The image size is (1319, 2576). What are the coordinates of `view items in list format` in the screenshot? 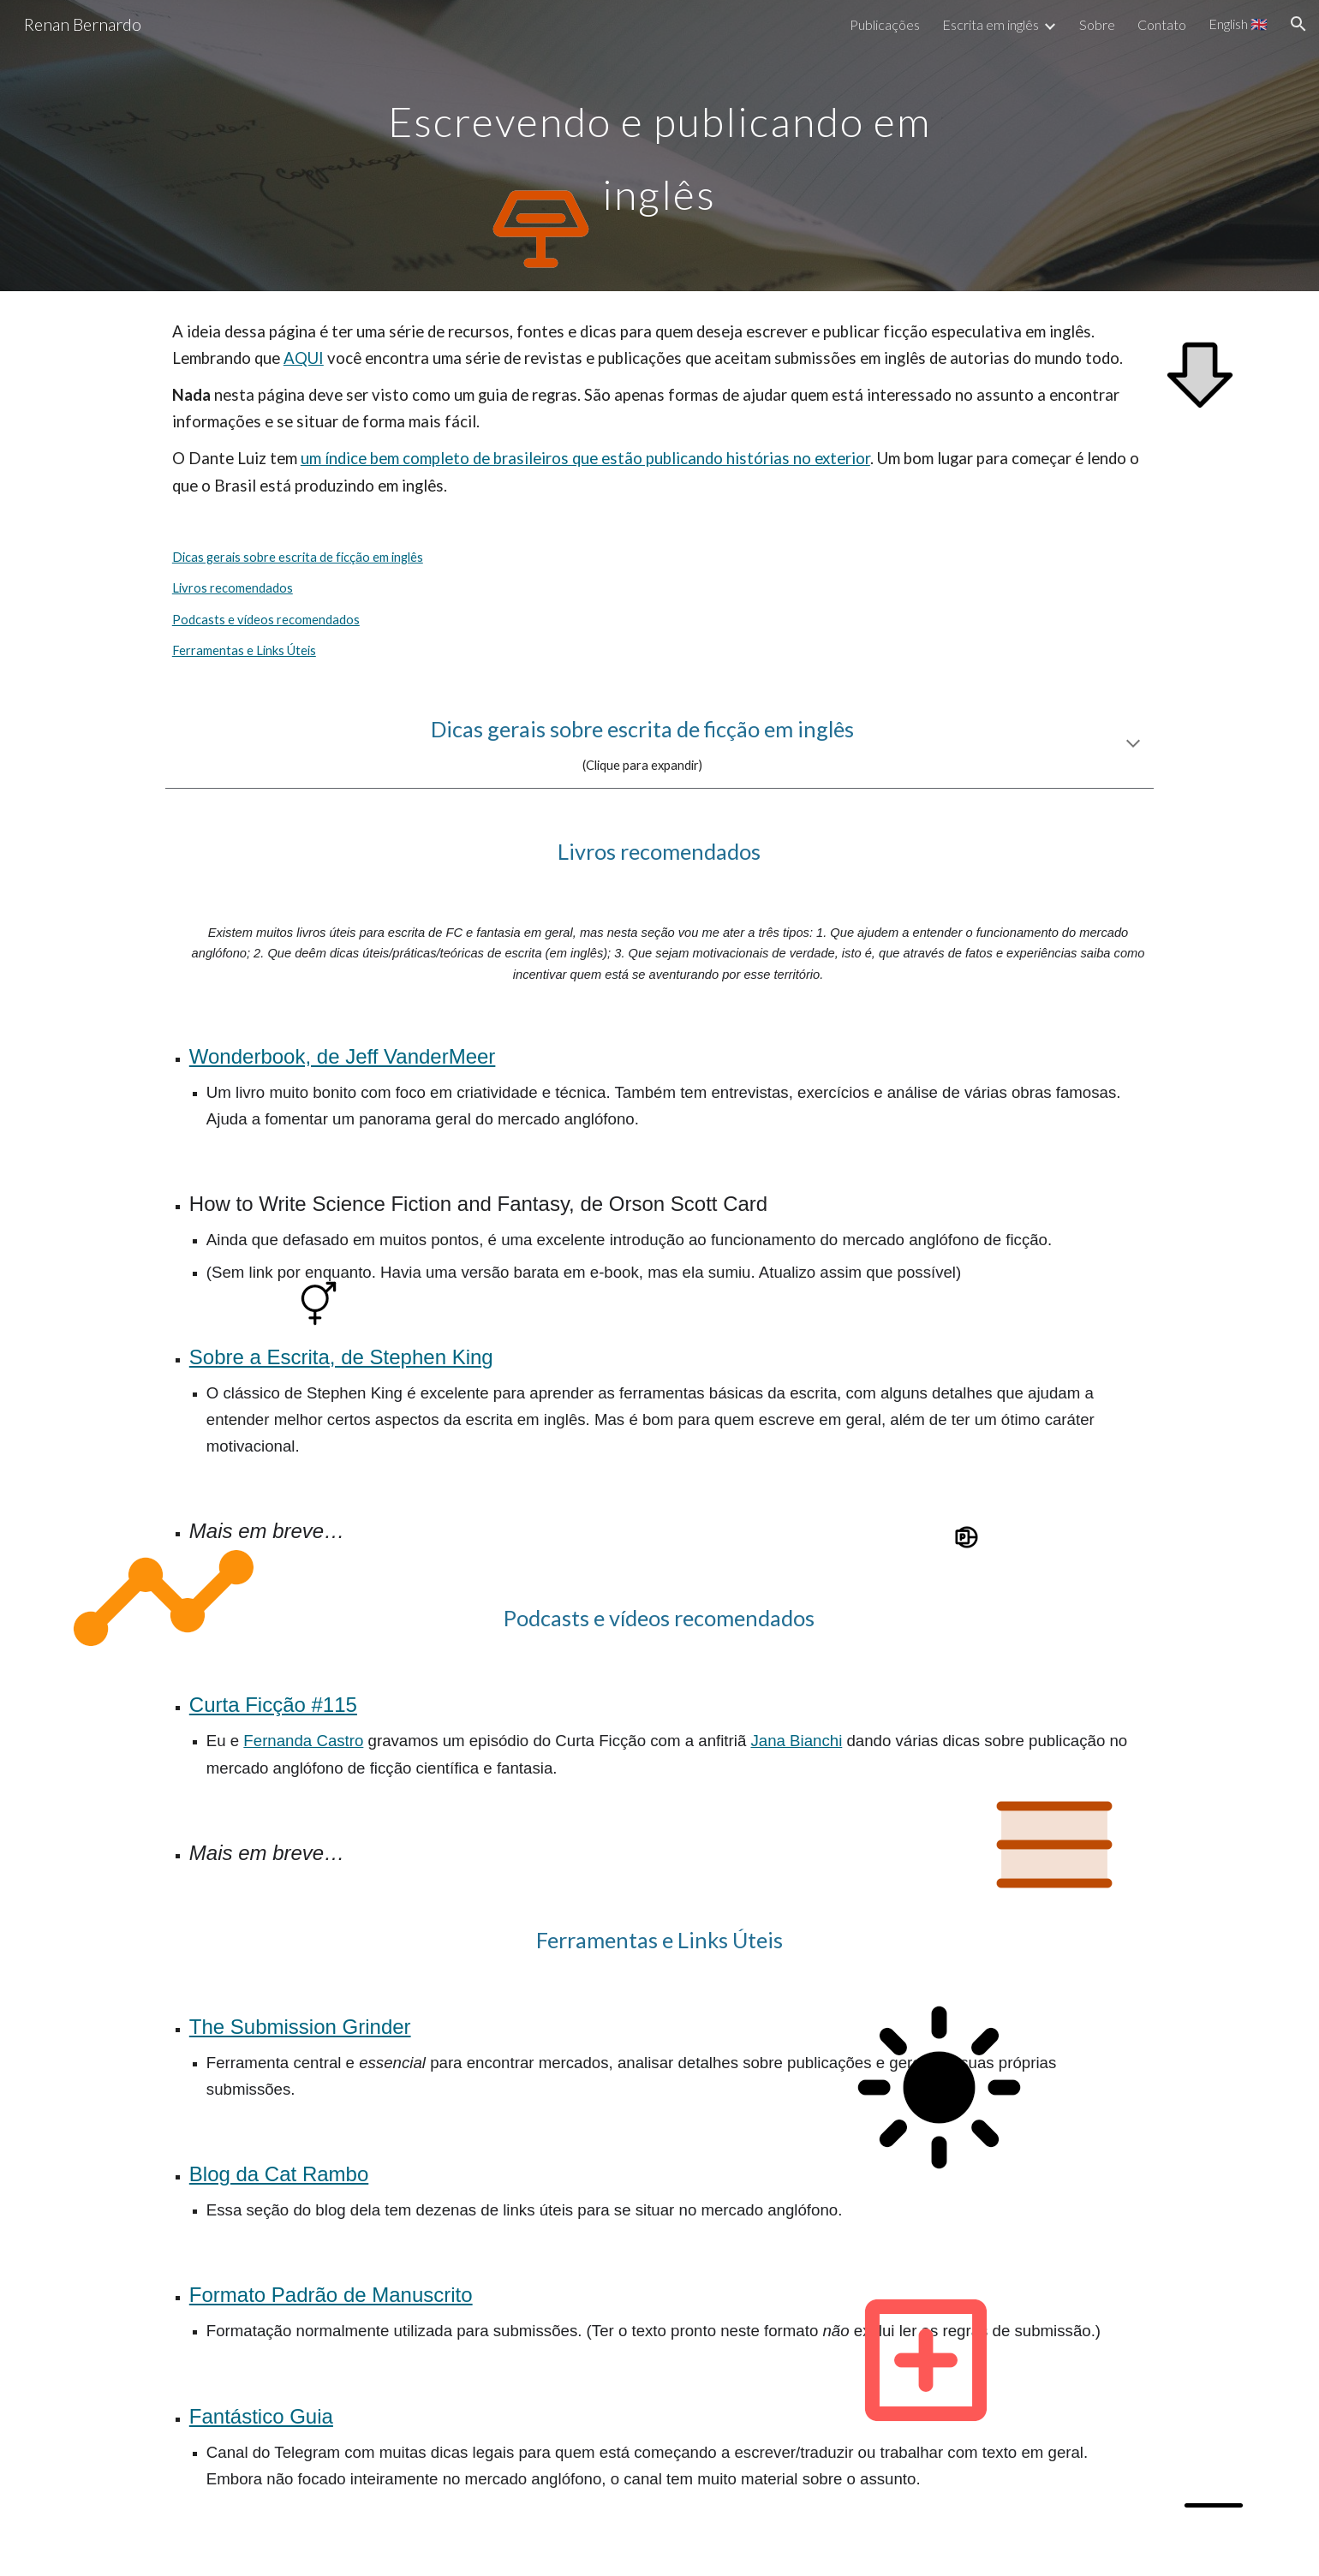 It's located at (1054, 1845).